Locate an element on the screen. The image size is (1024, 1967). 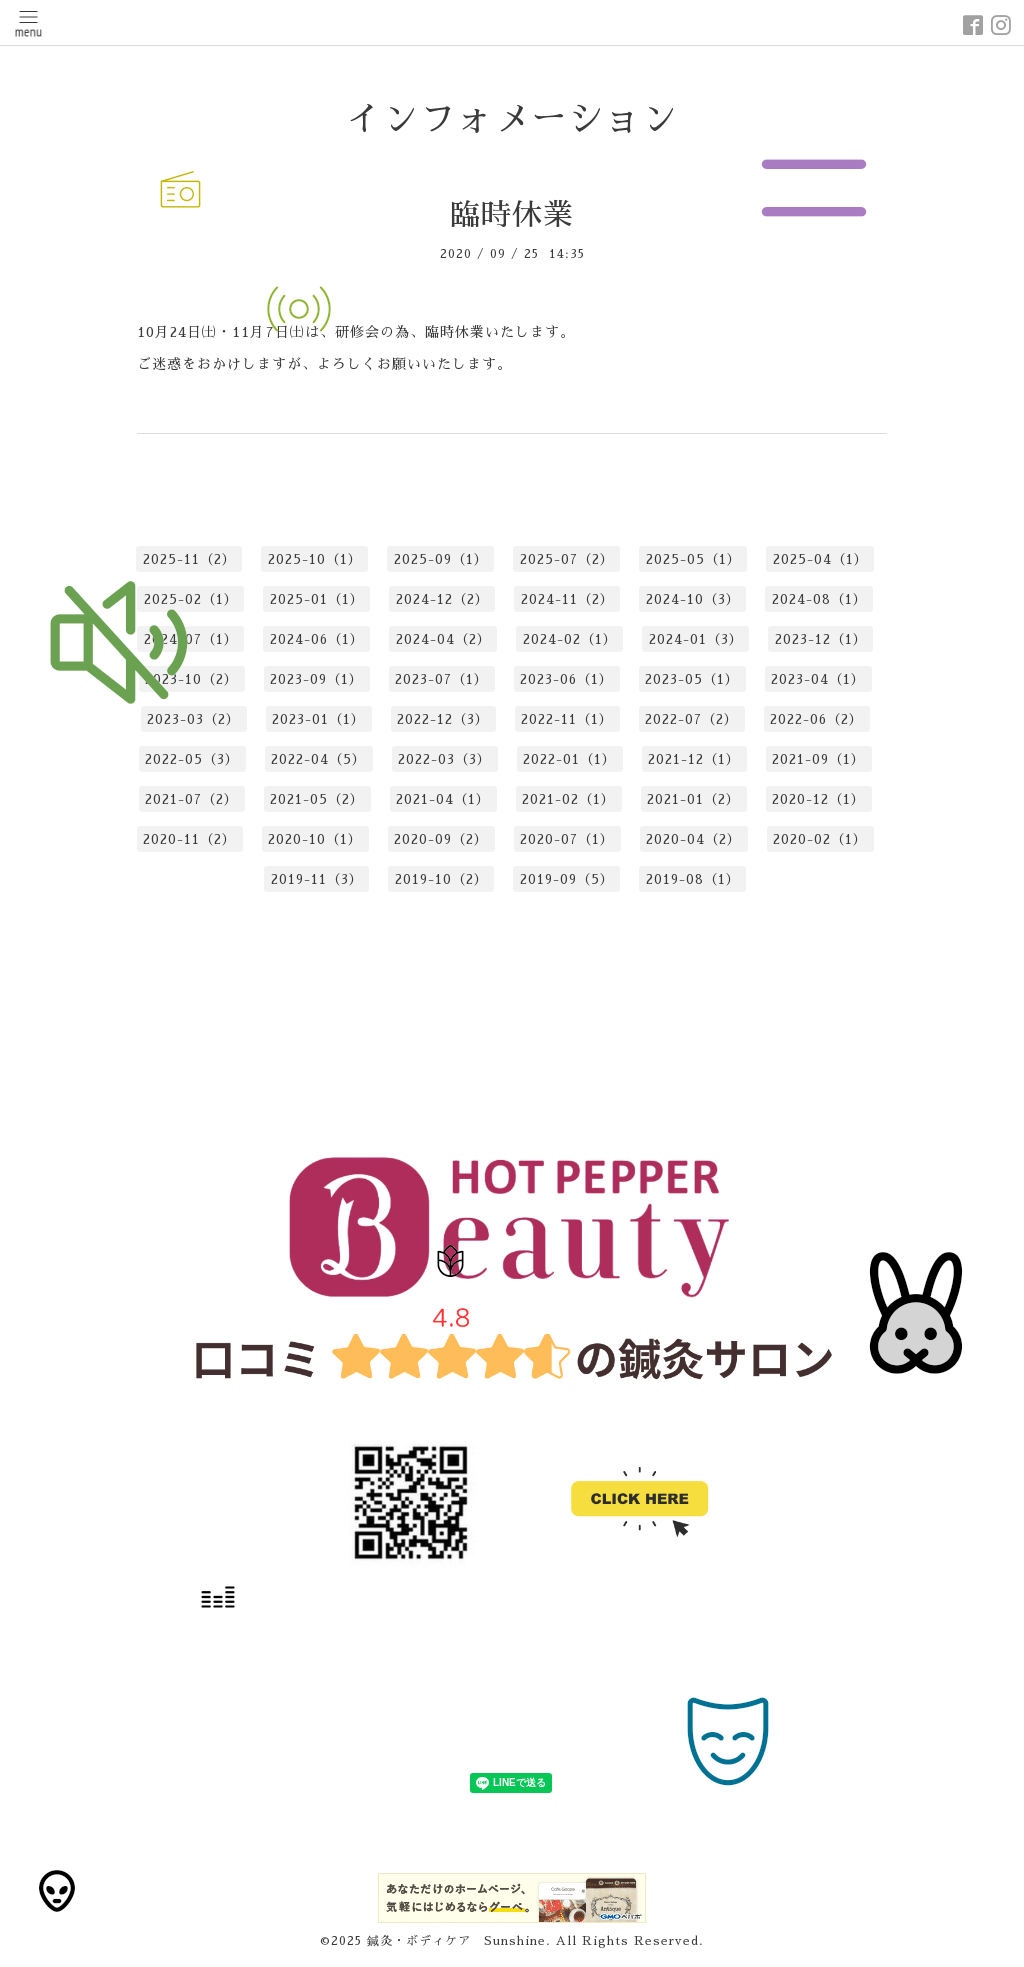
access theater or entertainment mode is located at coordinates (728, 1738).